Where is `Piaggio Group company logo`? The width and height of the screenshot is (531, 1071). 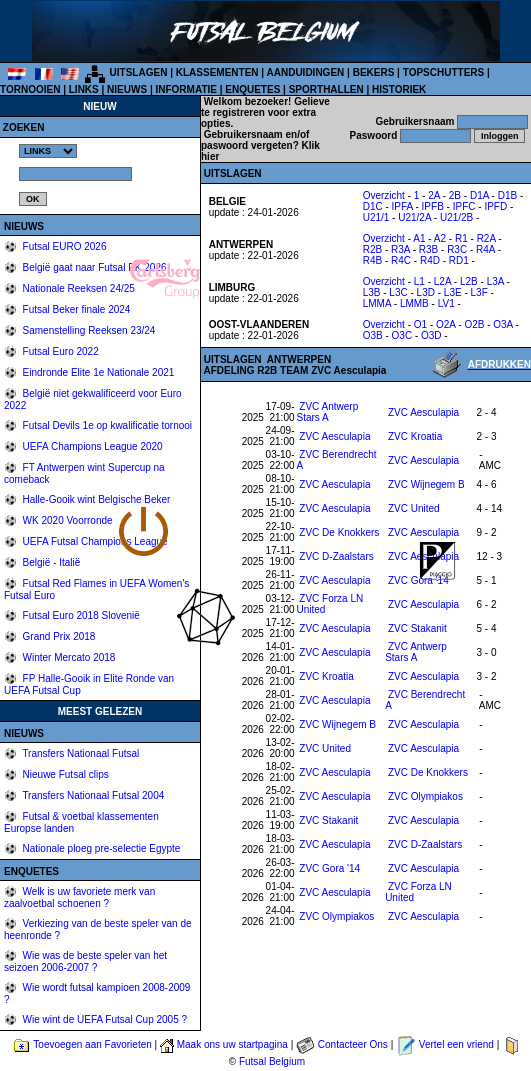
Piaggio Group company logo is located at coordinates (437, 561).